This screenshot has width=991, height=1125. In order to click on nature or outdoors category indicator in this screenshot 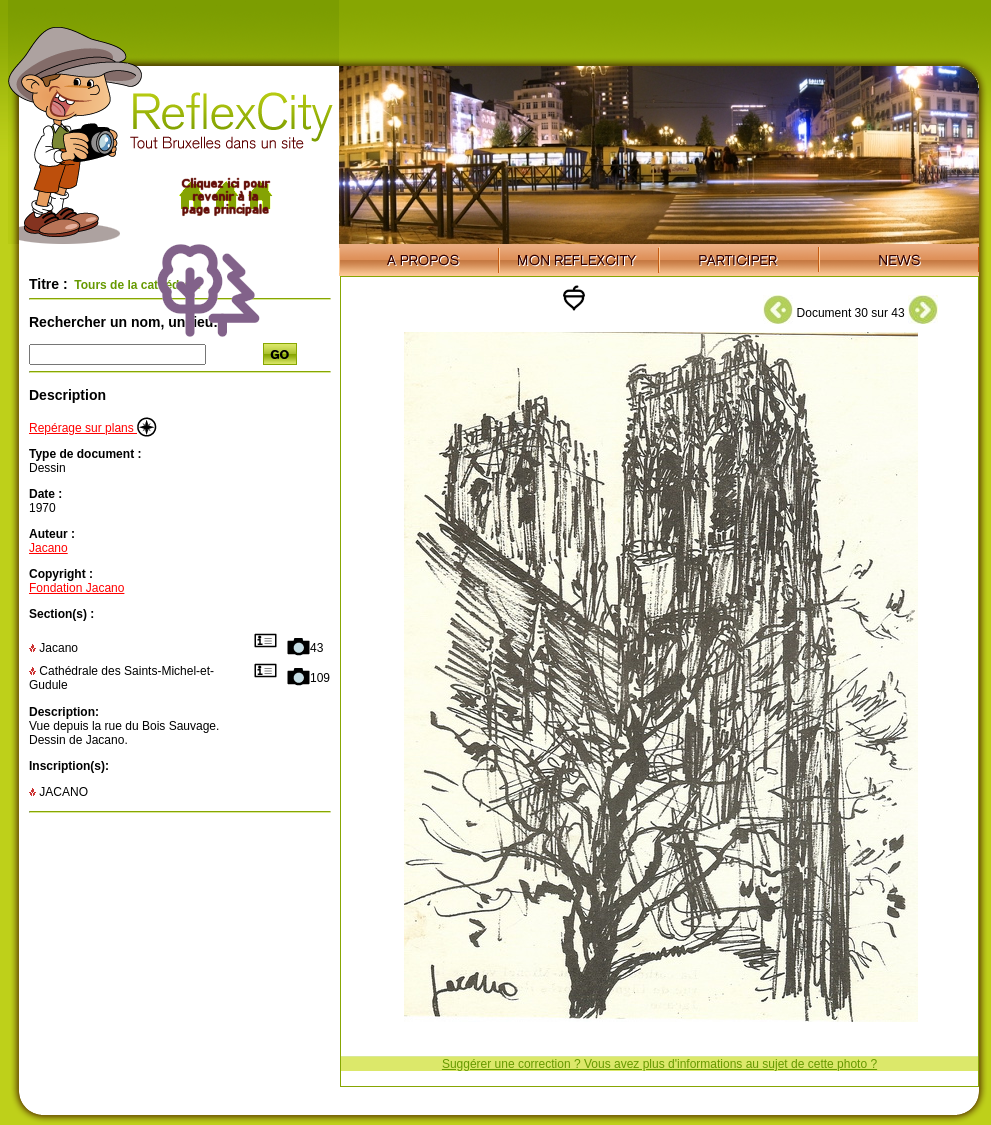, I will do `click(574, 298)`.